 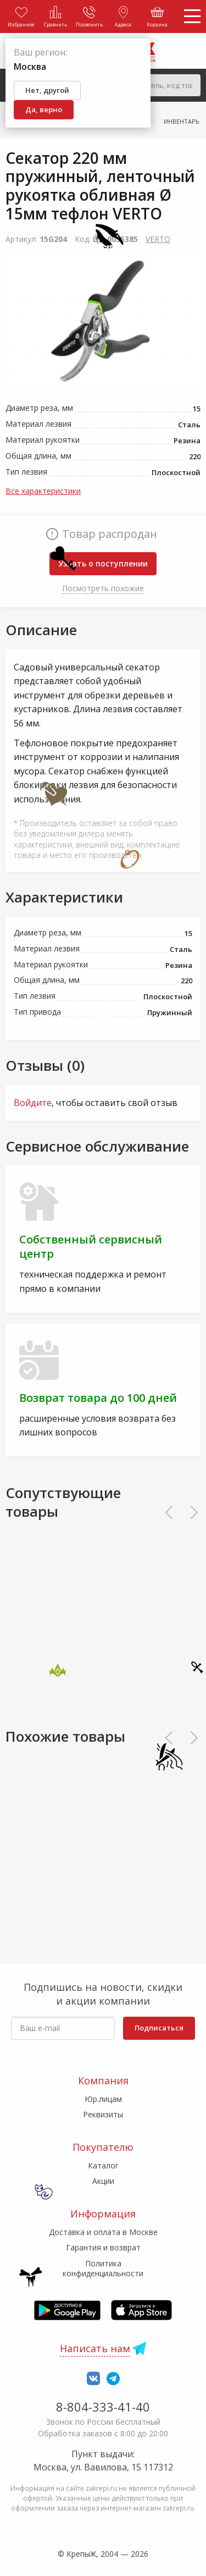 I want to click on indicates a broken heart or heartbreak status, so click(x=54, y=794).